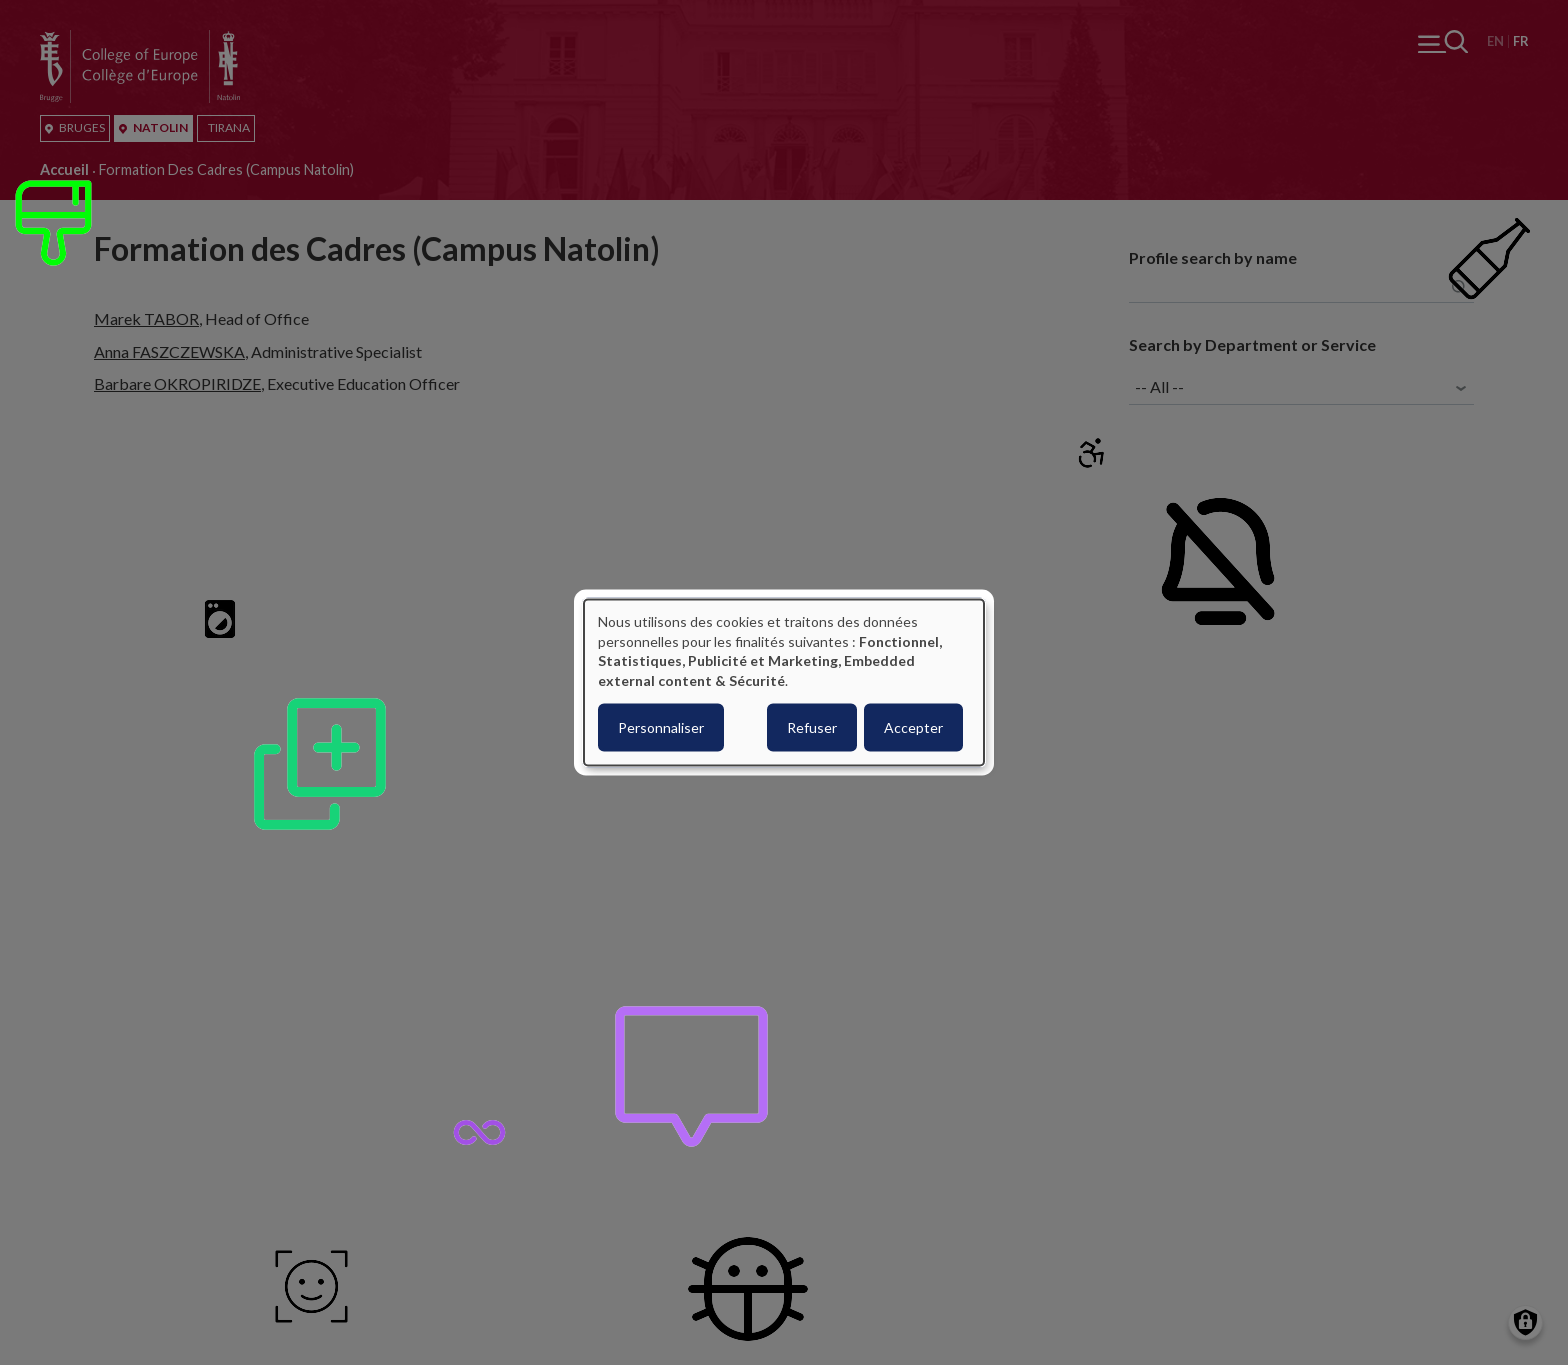  What do you see at coordinates (479, 1132) in the screenshot?
I see `indicates unlimited or infinite content` at bounding box center [479, 1132].